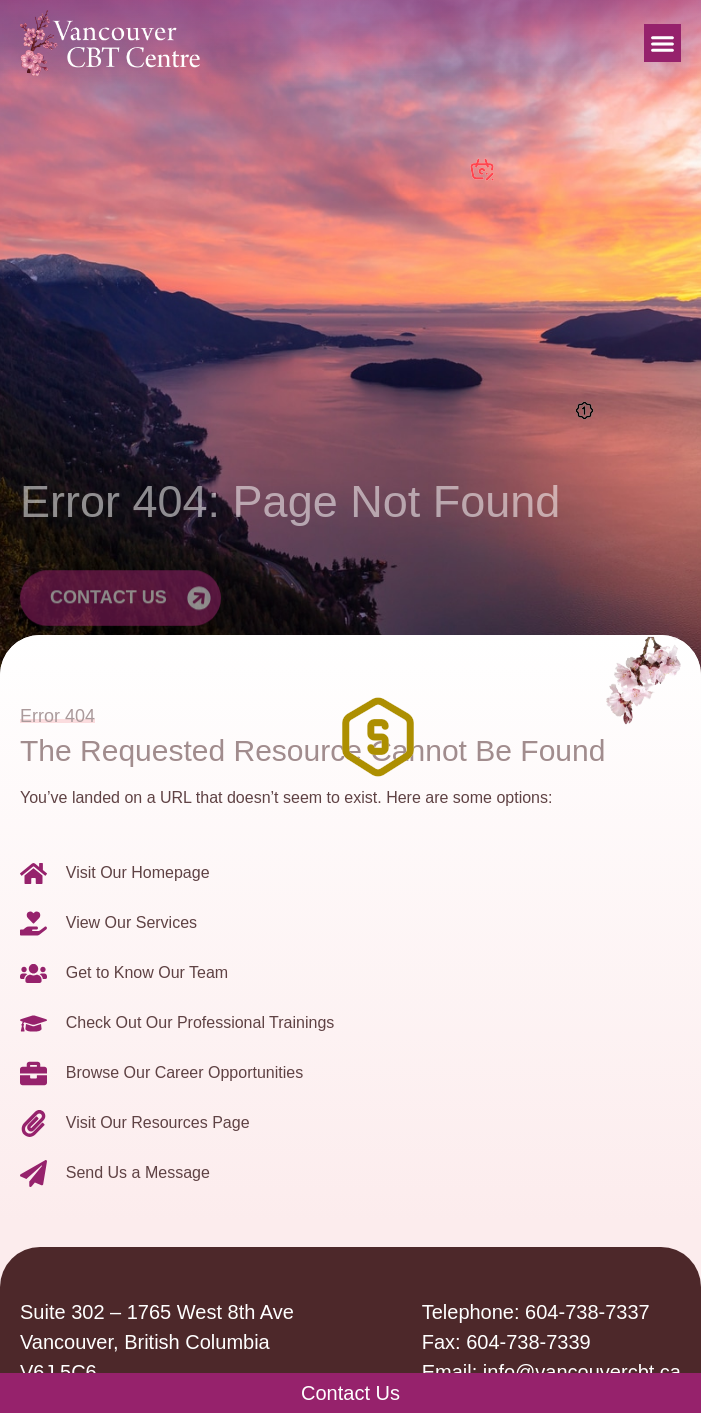 The width and height of the screenshot is (701, 1413). I want to click on indicates first place or top ranking, so click(584, 410).